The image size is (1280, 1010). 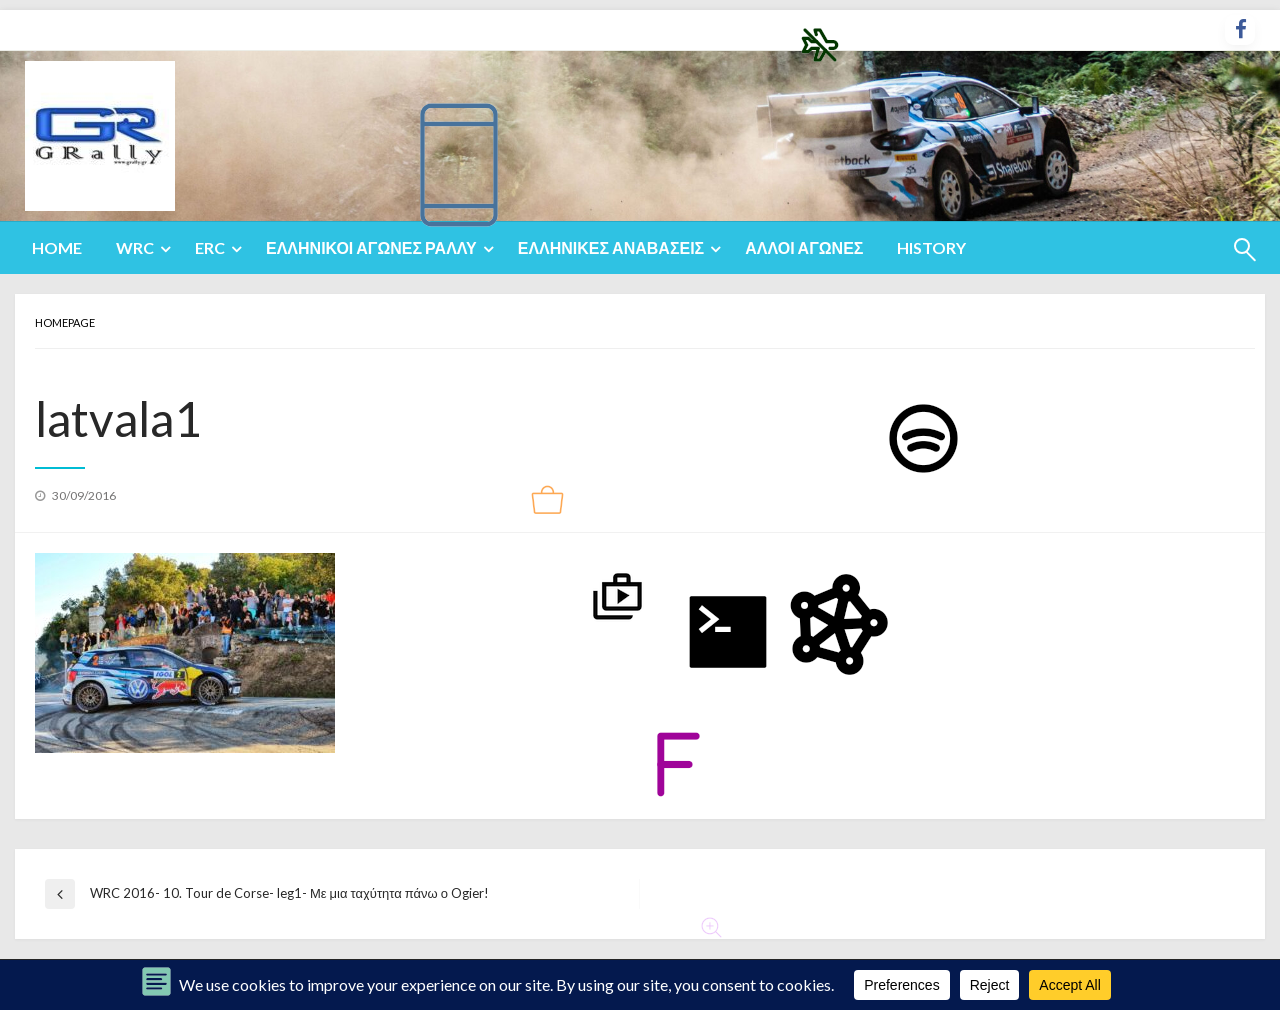 What do you see at coordinates (459, 165) in the screenshot?
I see `access mobile device settings` at bounding box center [459, 165].